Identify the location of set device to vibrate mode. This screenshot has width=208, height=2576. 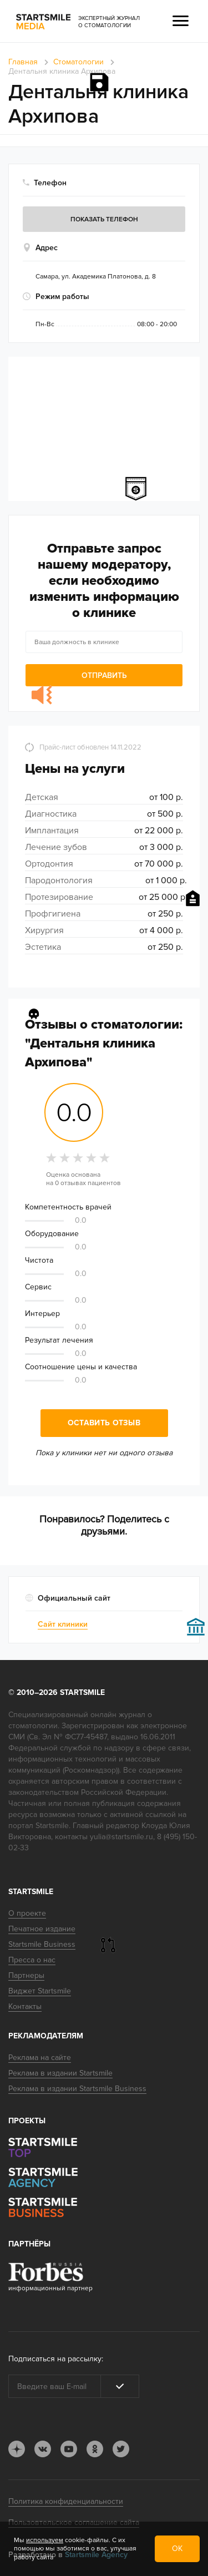
(42, 695).